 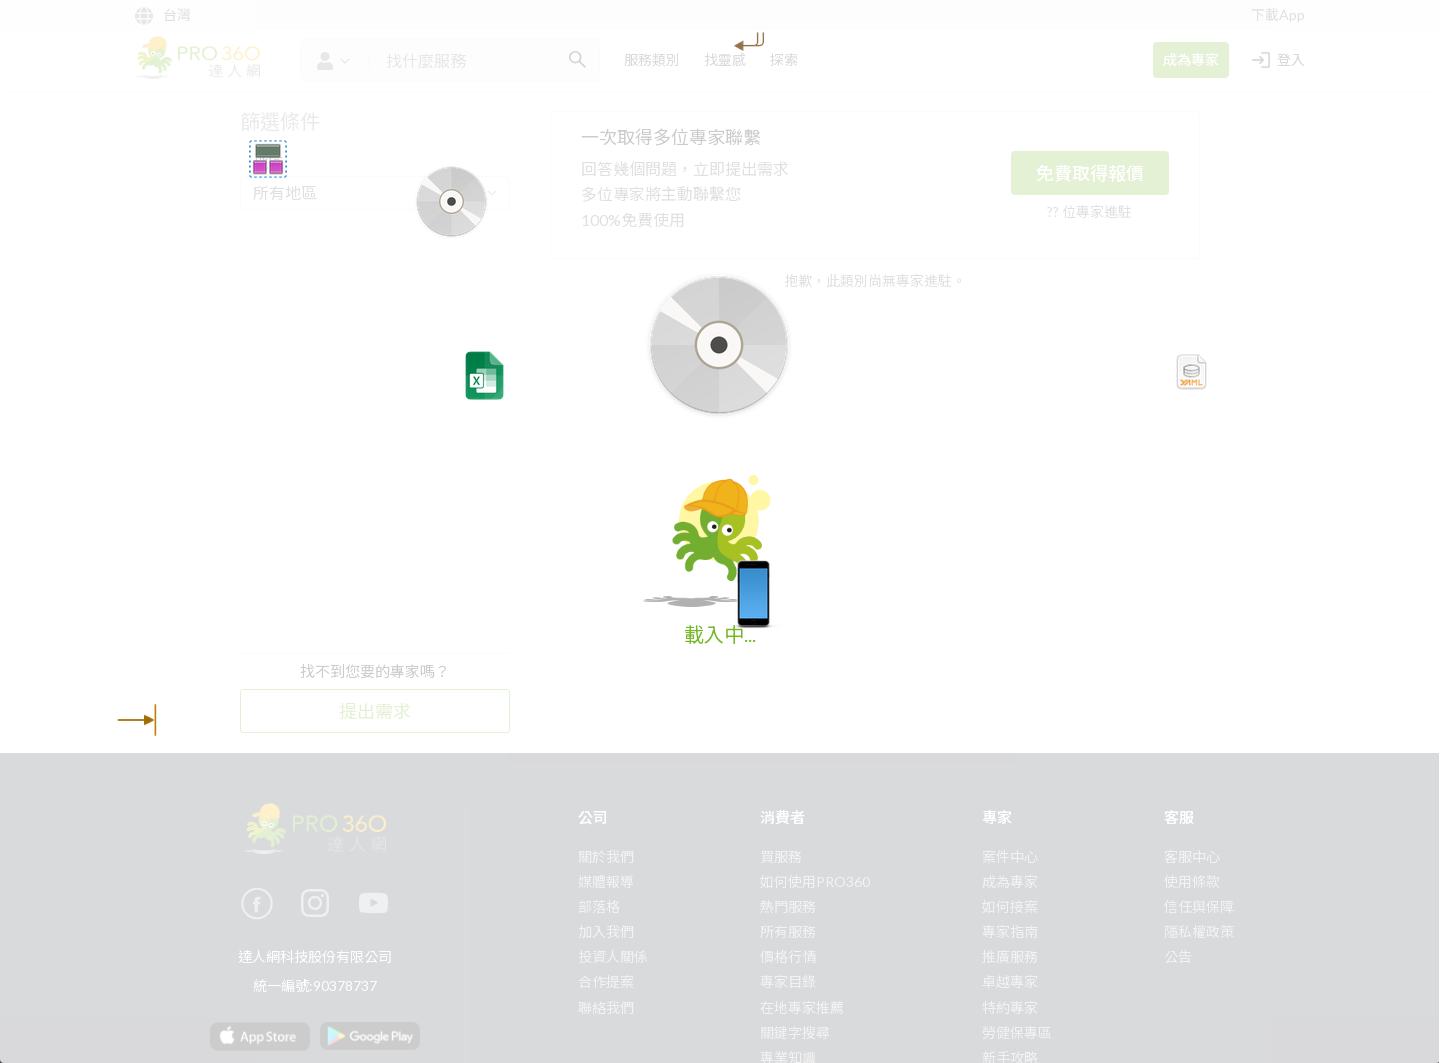 What do you see at coordinates (137, 720) in the screenshot?
I see `go to the last item in a list or sequence` at bounding box center [137, 720].